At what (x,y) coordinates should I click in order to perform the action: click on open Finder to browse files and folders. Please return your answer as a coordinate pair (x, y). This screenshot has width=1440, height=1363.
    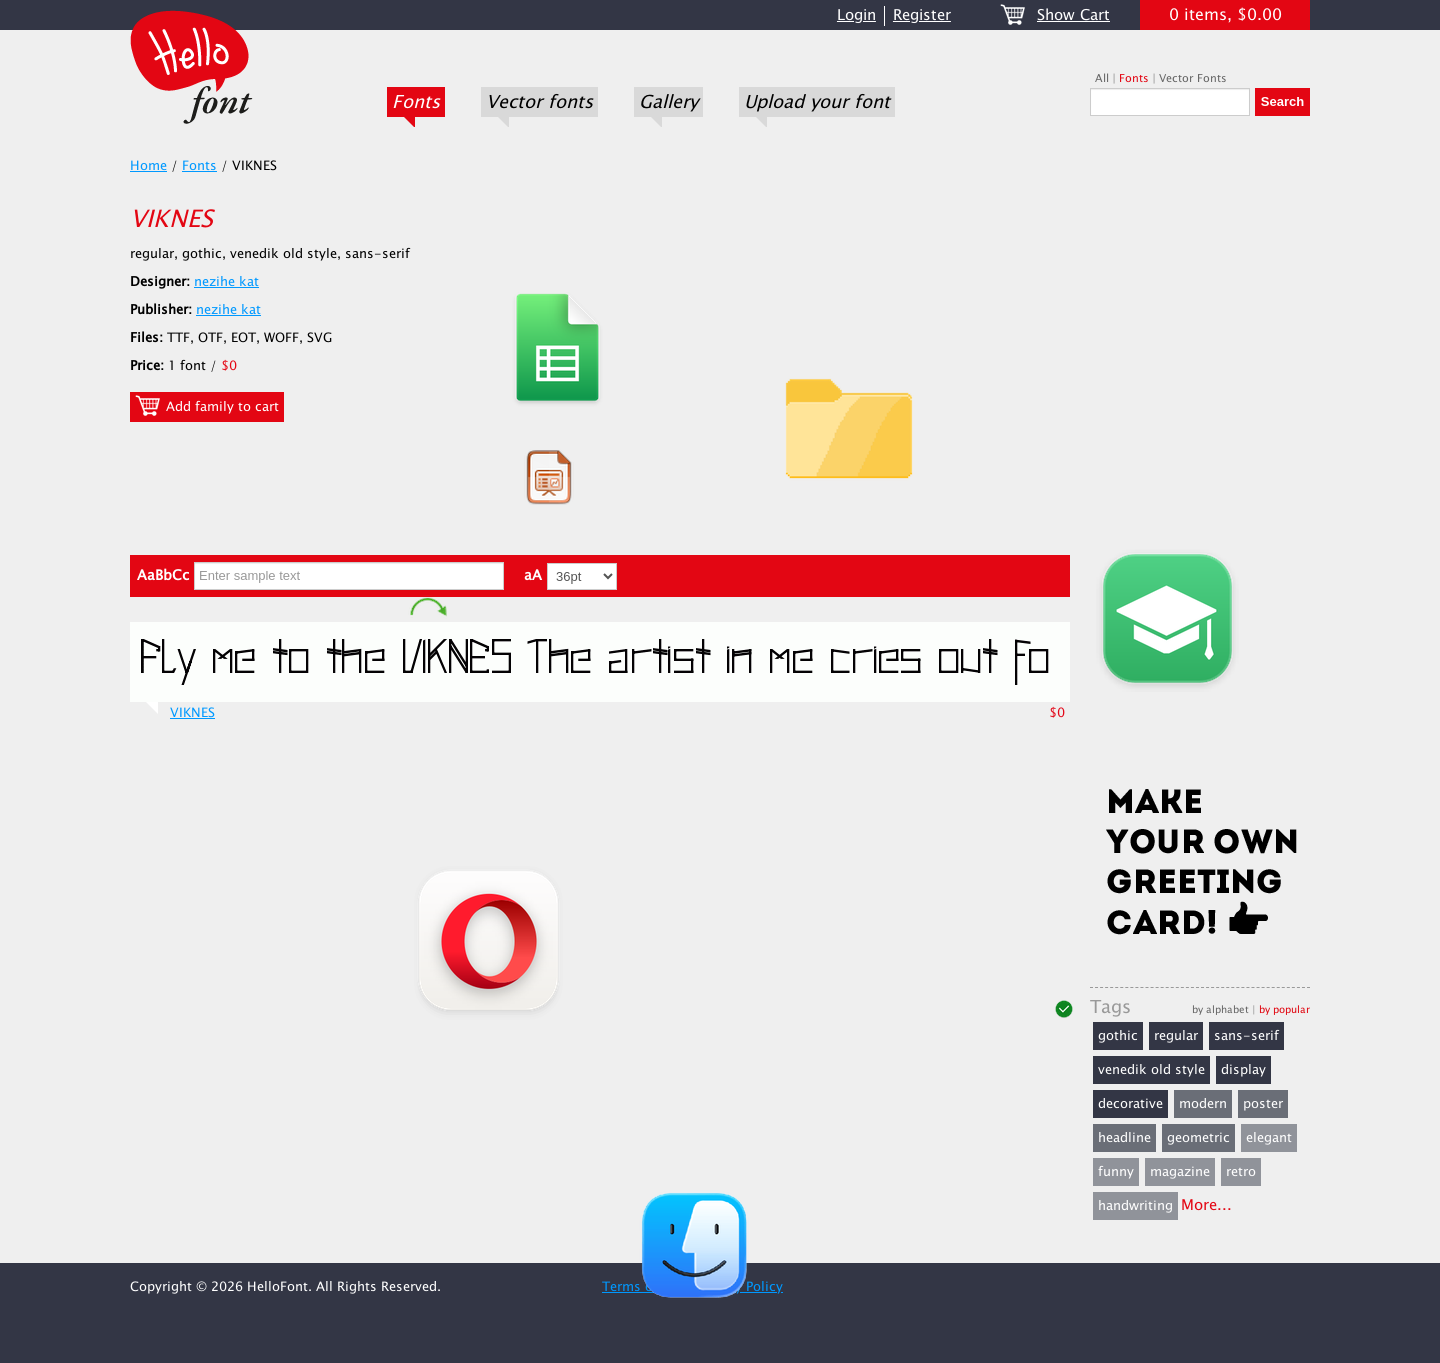
    Looking at the image, I should click on (694, 1245).